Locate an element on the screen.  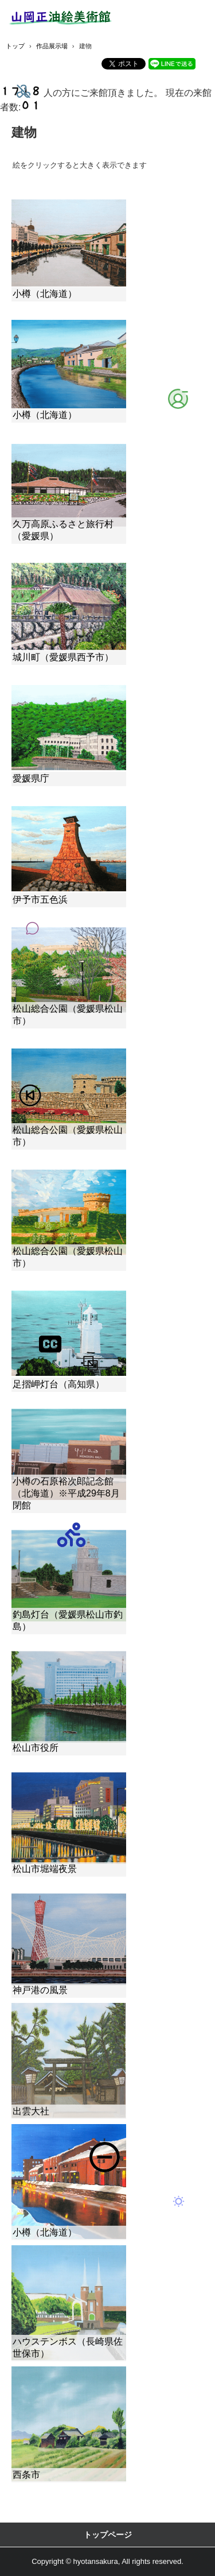
open chat or messaging is located at coordinates (32, 928).